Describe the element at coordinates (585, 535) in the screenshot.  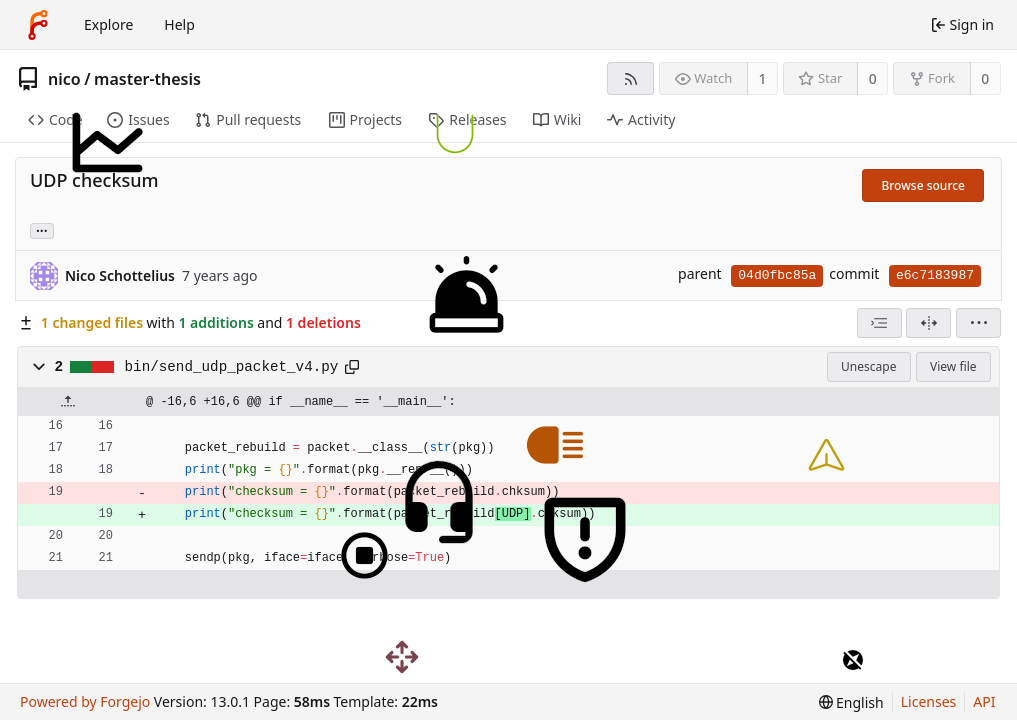
I see `security warning or alert detected` at that location.